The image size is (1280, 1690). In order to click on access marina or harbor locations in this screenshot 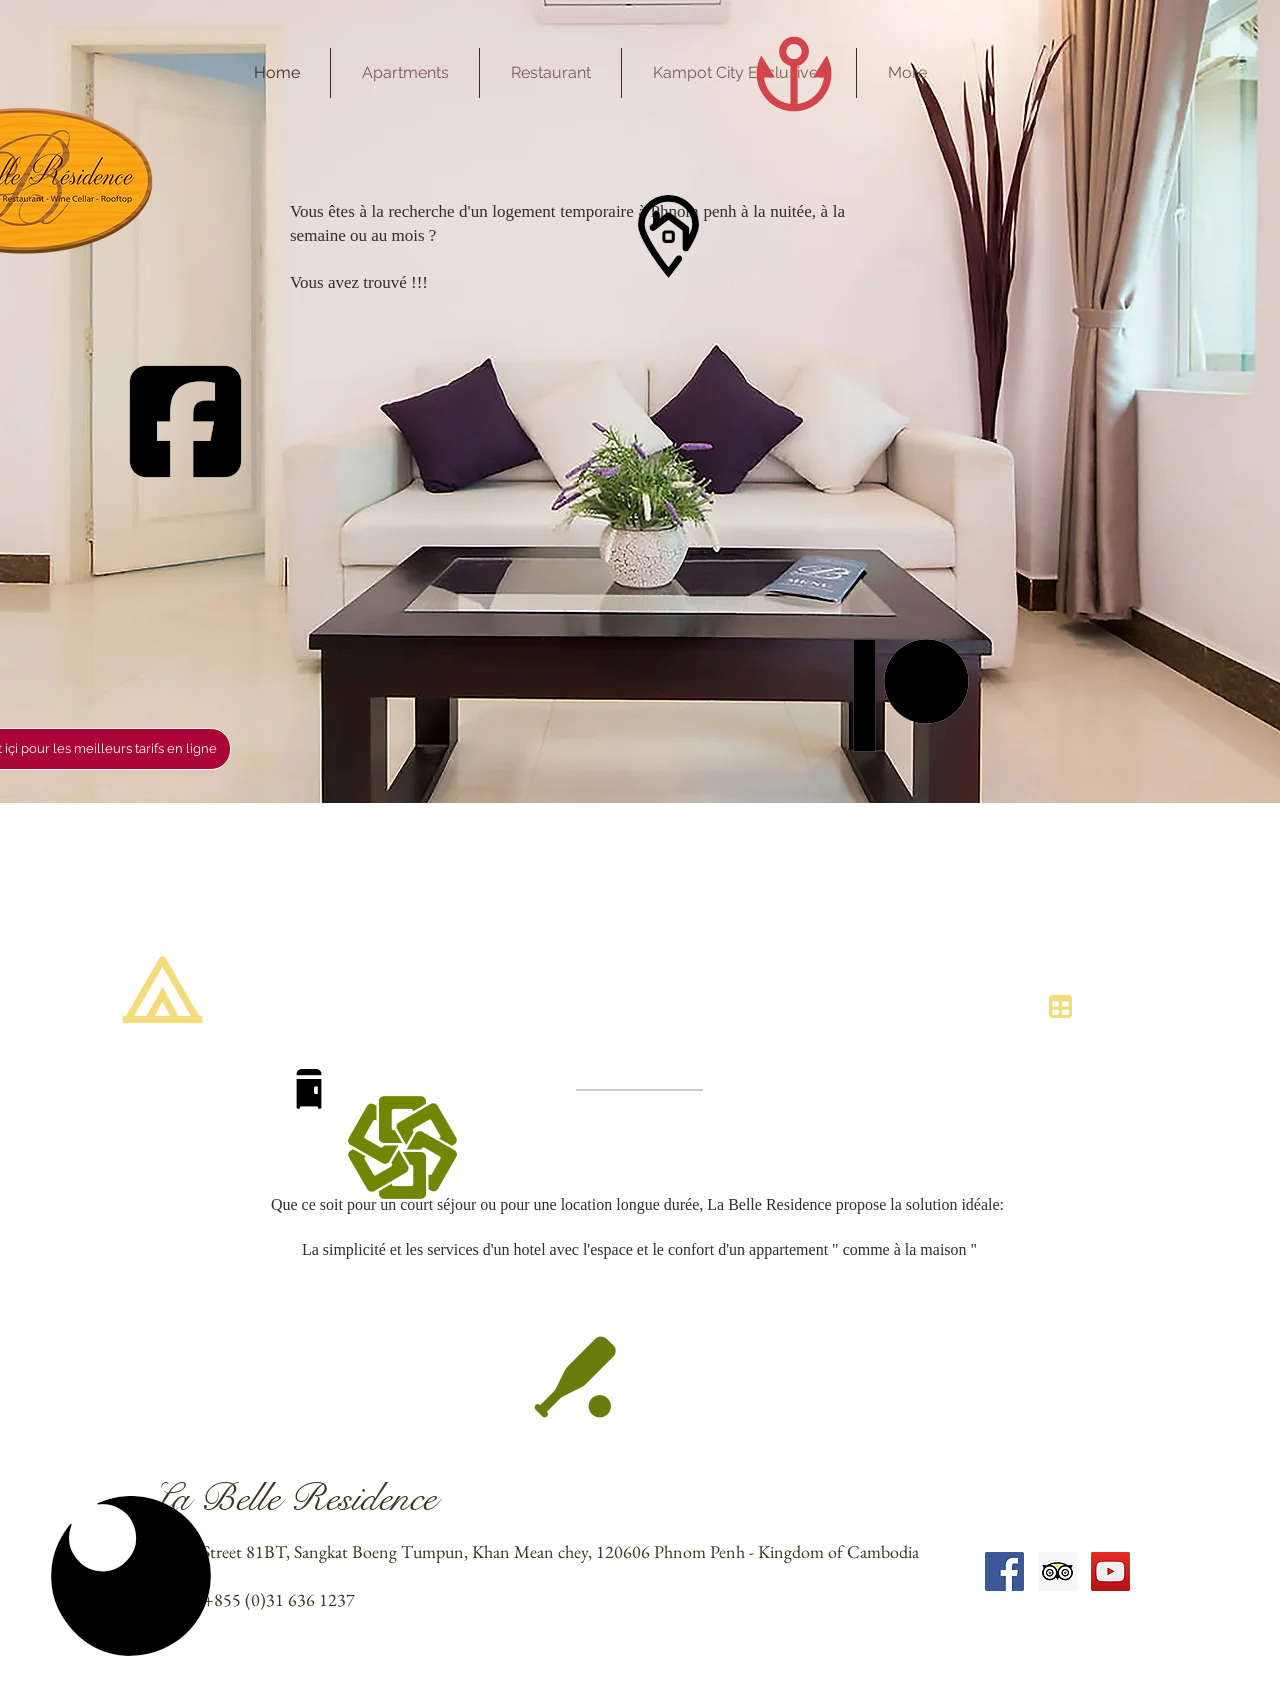, I will do `click(794, 74)`.